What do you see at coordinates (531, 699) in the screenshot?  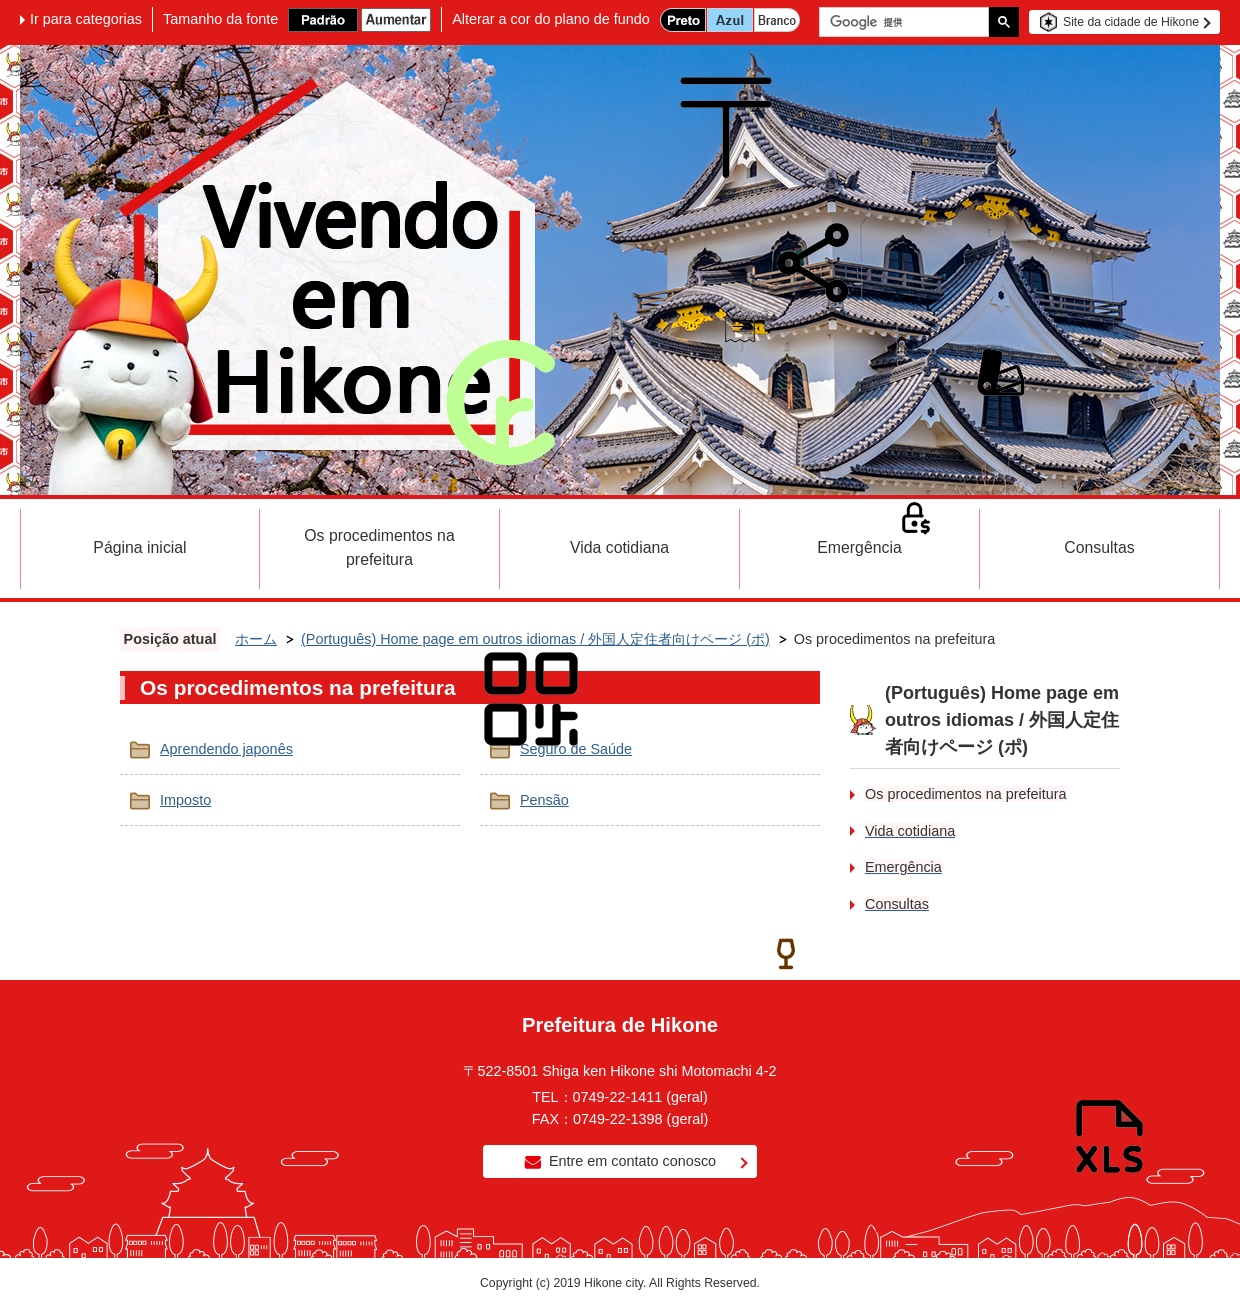 I see `scan or display a QR code` at bounding box center [531, 699].